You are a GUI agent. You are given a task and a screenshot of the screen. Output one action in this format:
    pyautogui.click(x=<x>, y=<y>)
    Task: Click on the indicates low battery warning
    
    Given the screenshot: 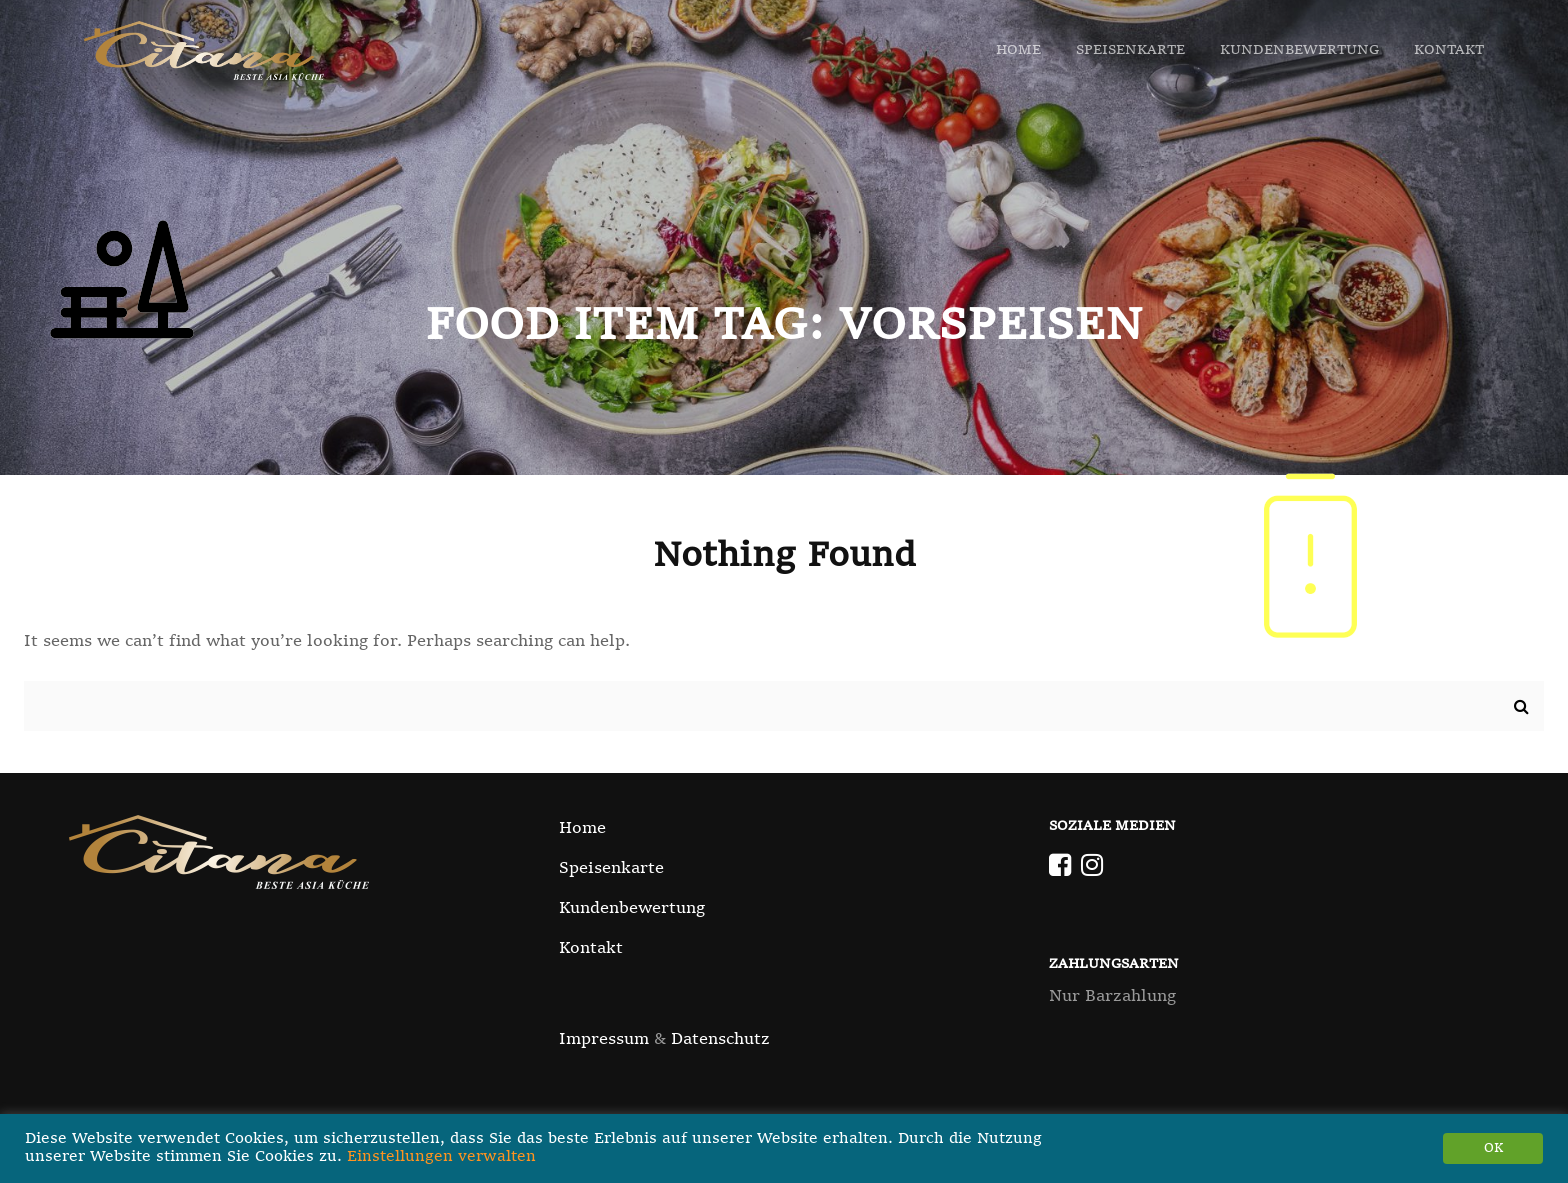 What is the action you would take?
    pyautogui.click(x=1310, y=558)
    